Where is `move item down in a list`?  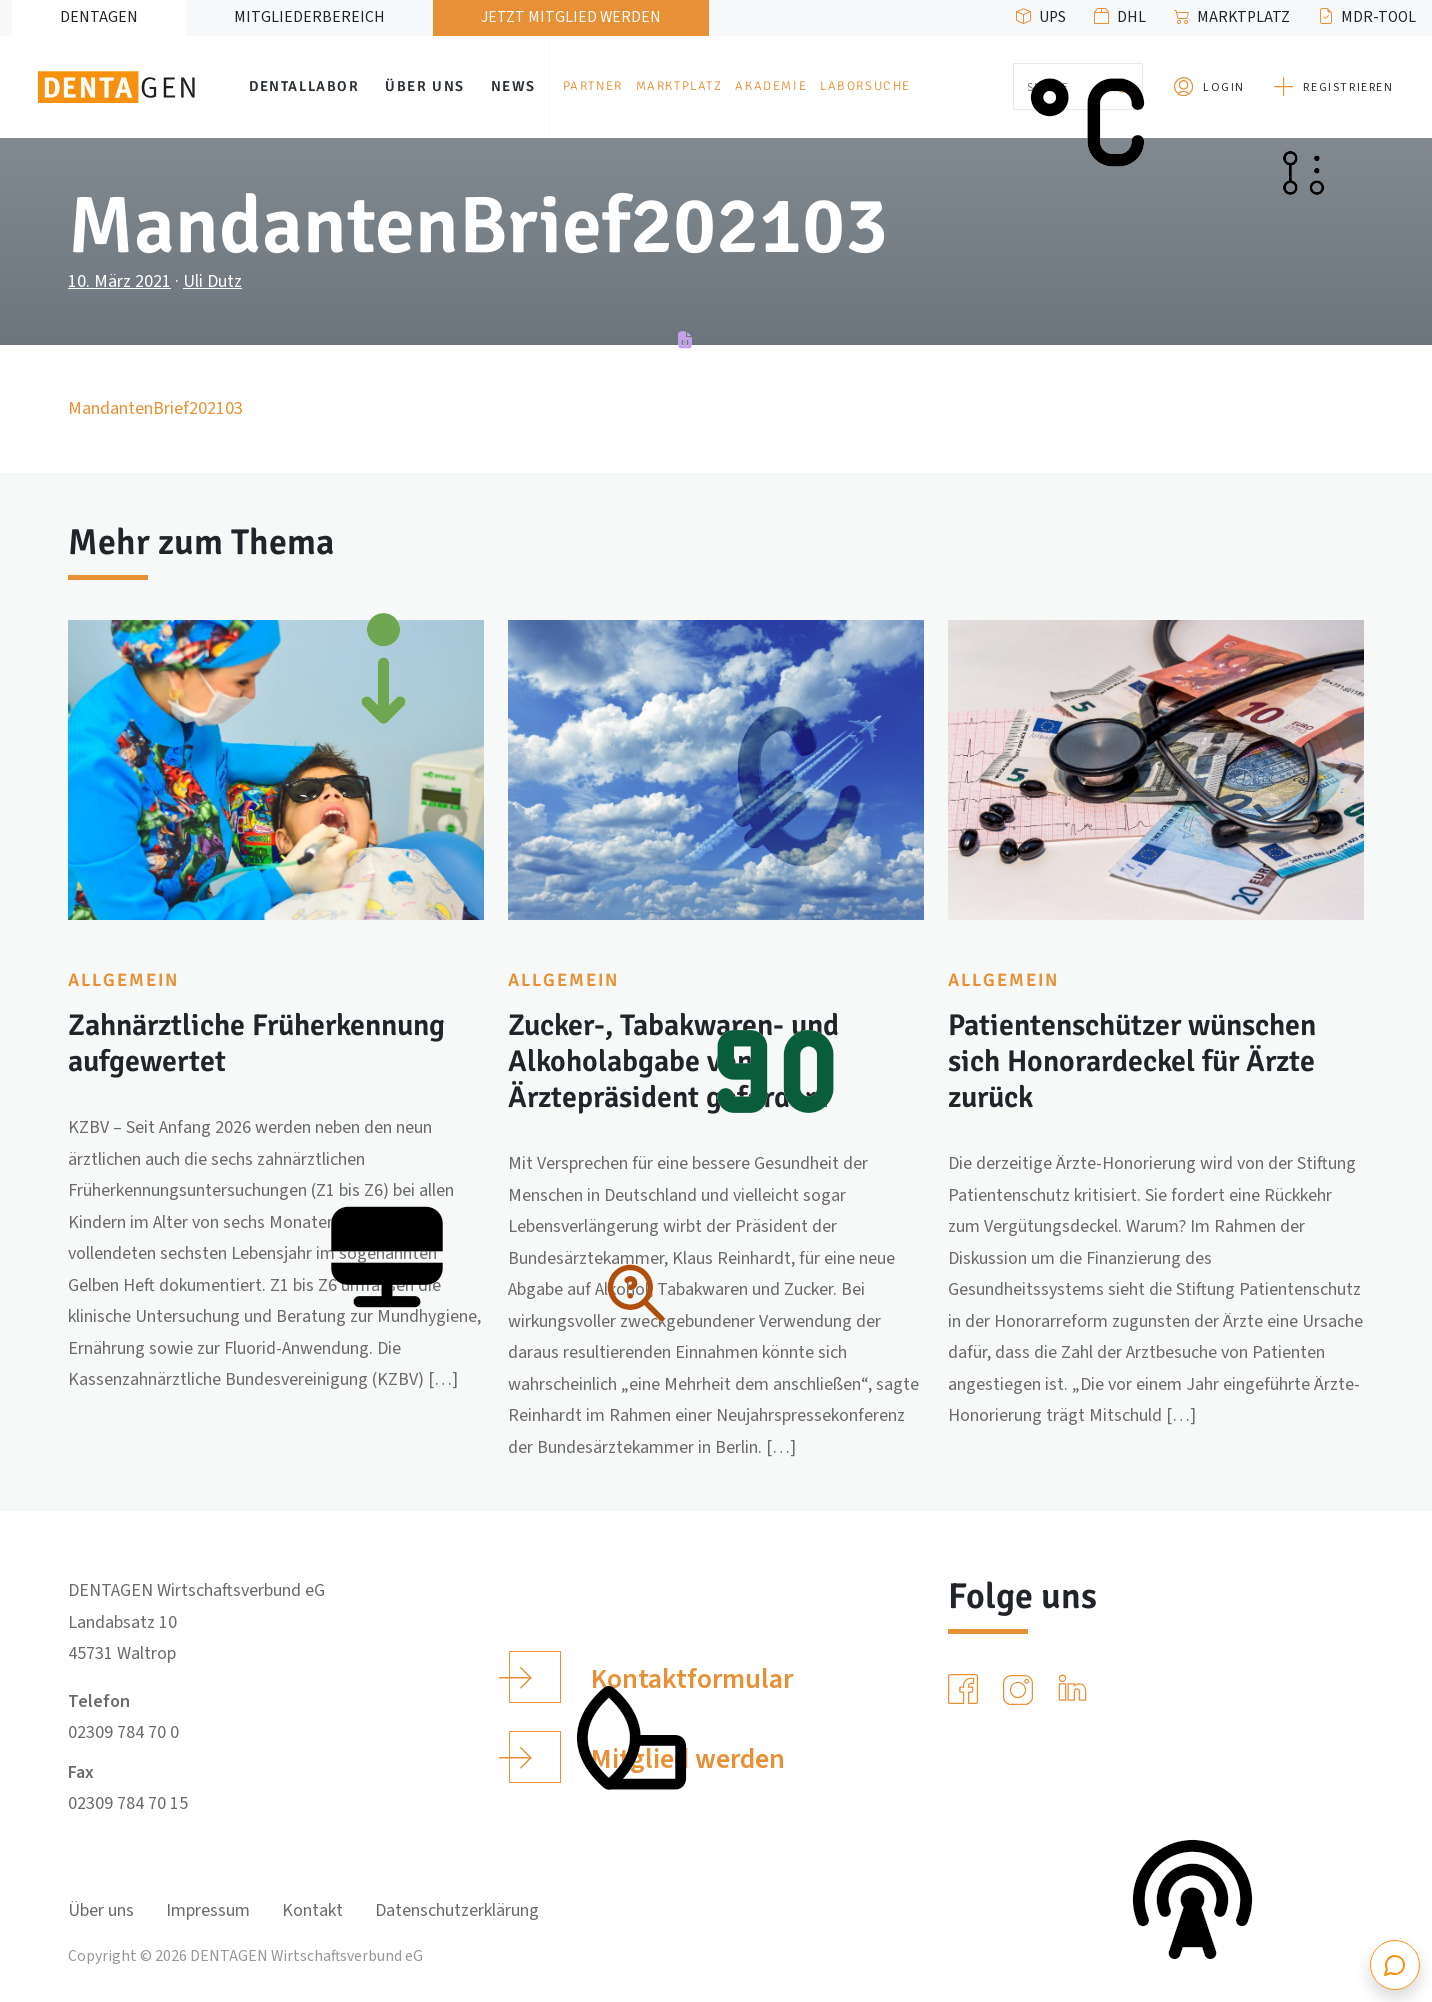
move item down in a list is located at coordinates (383, 668).